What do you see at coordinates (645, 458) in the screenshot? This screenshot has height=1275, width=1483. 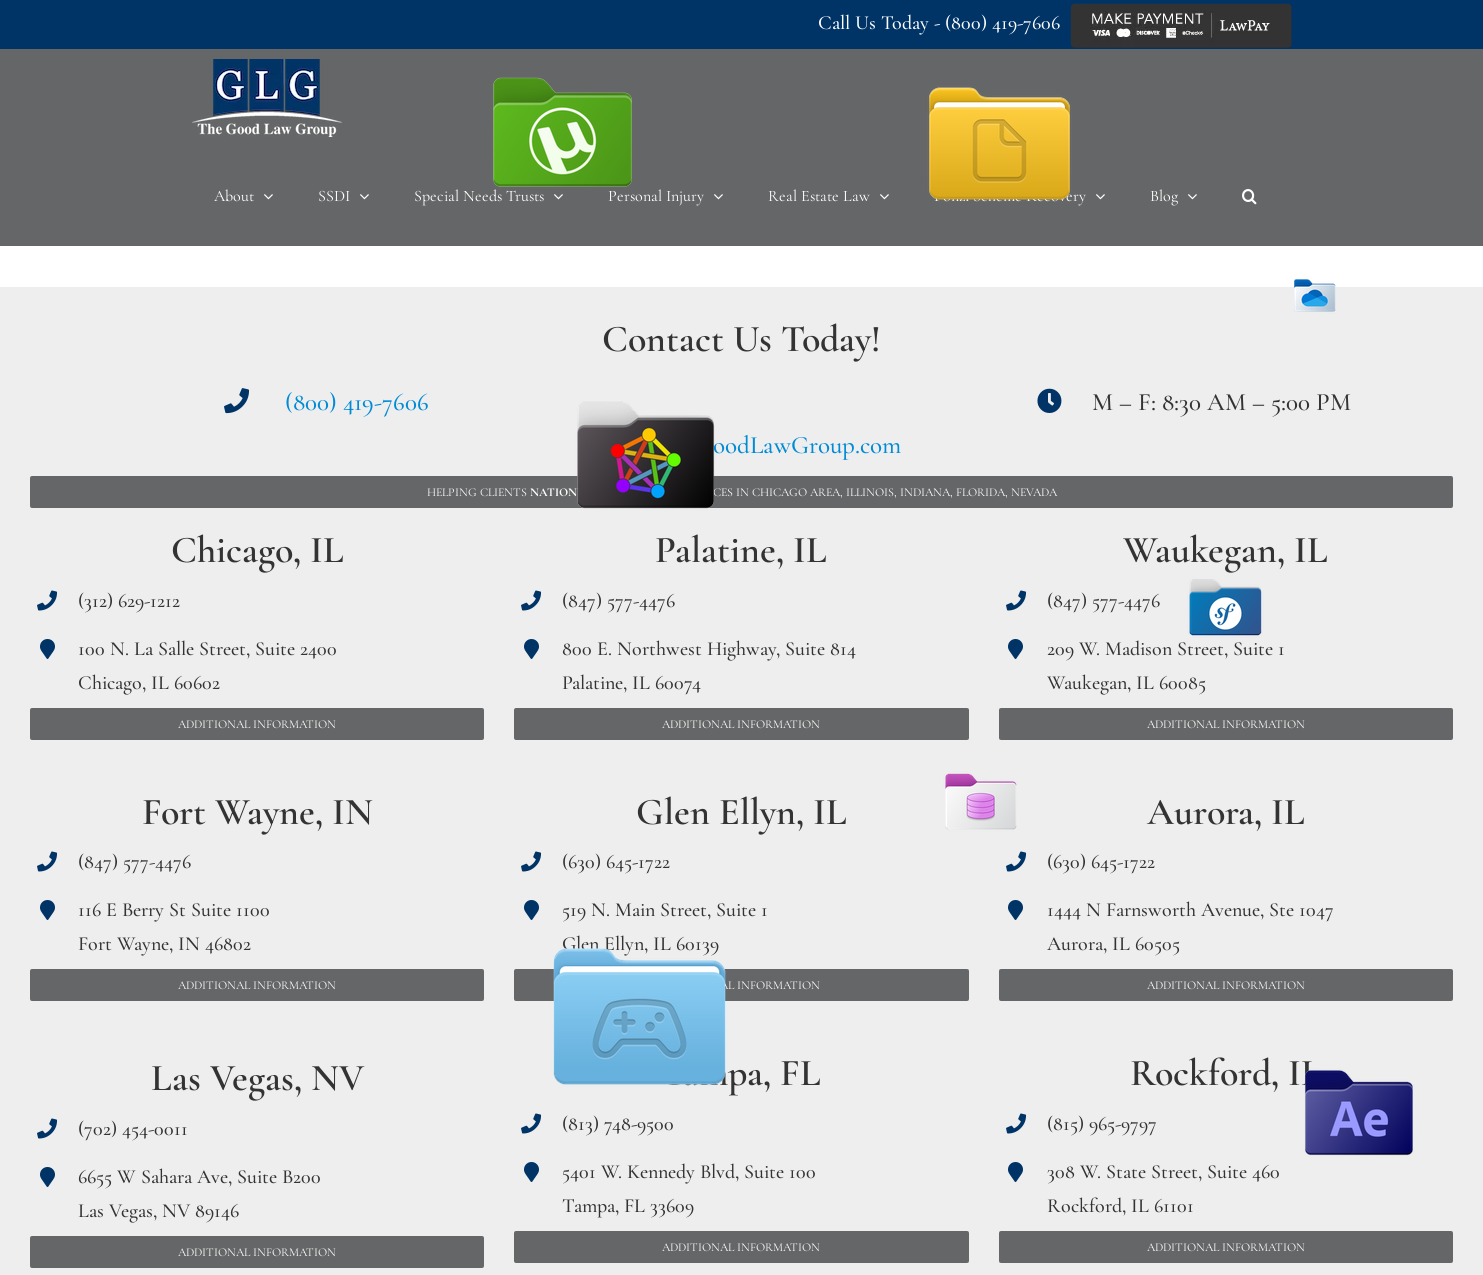 I see `open fediverse-related files and content` at bounding box center [645, 458].